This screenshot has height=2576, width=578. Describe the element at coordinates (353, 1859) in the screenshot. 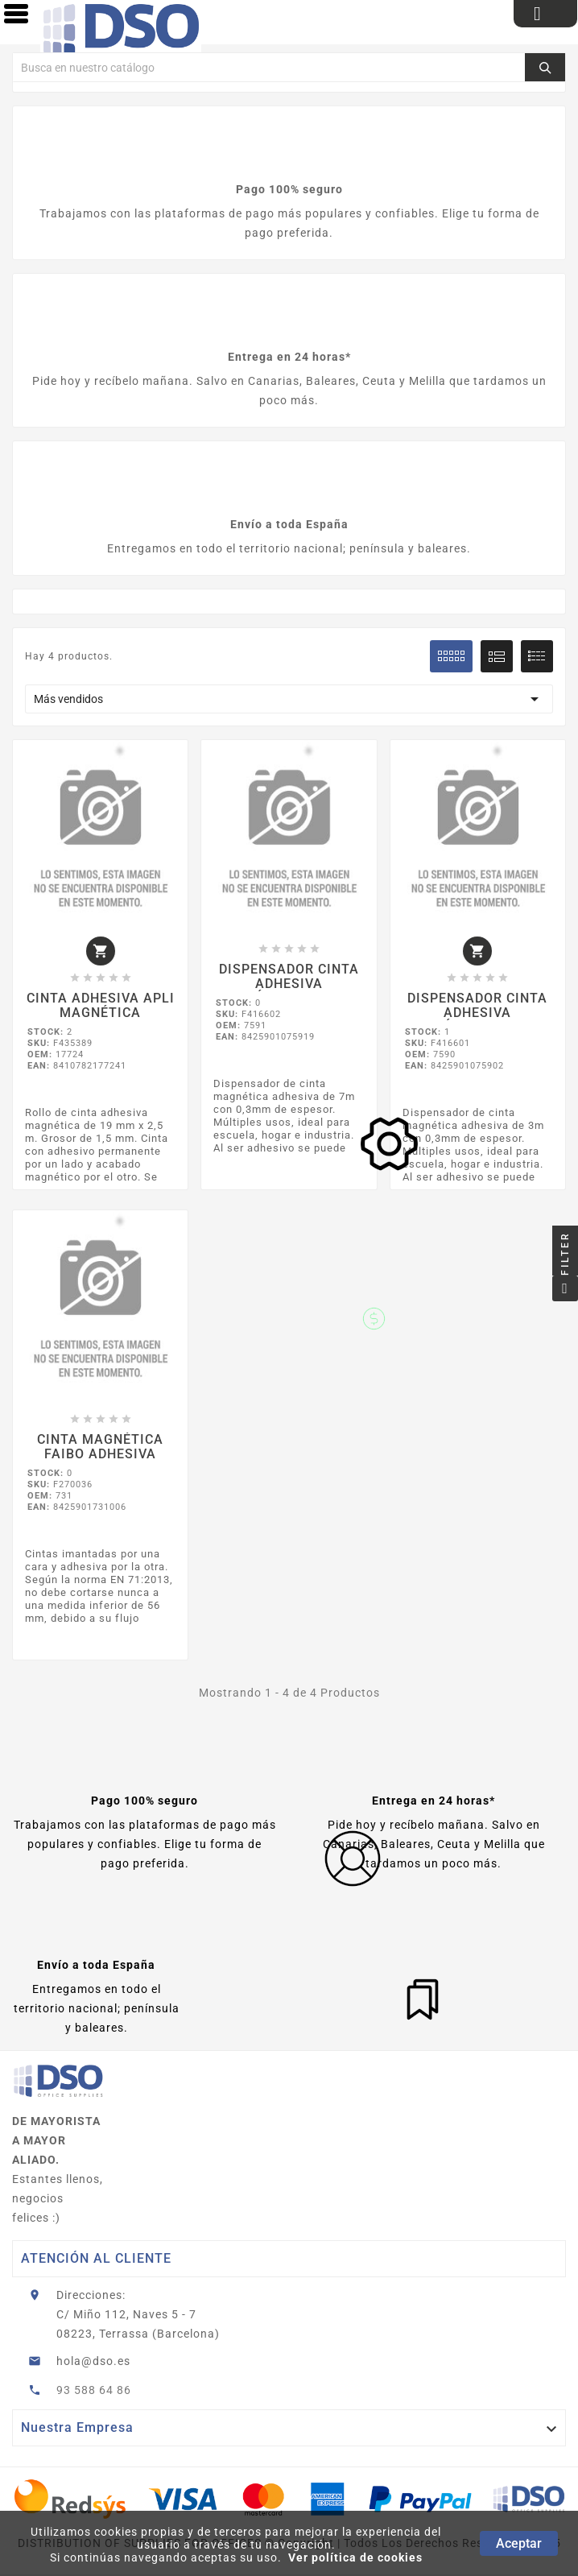

I see `access help or support` at that location.